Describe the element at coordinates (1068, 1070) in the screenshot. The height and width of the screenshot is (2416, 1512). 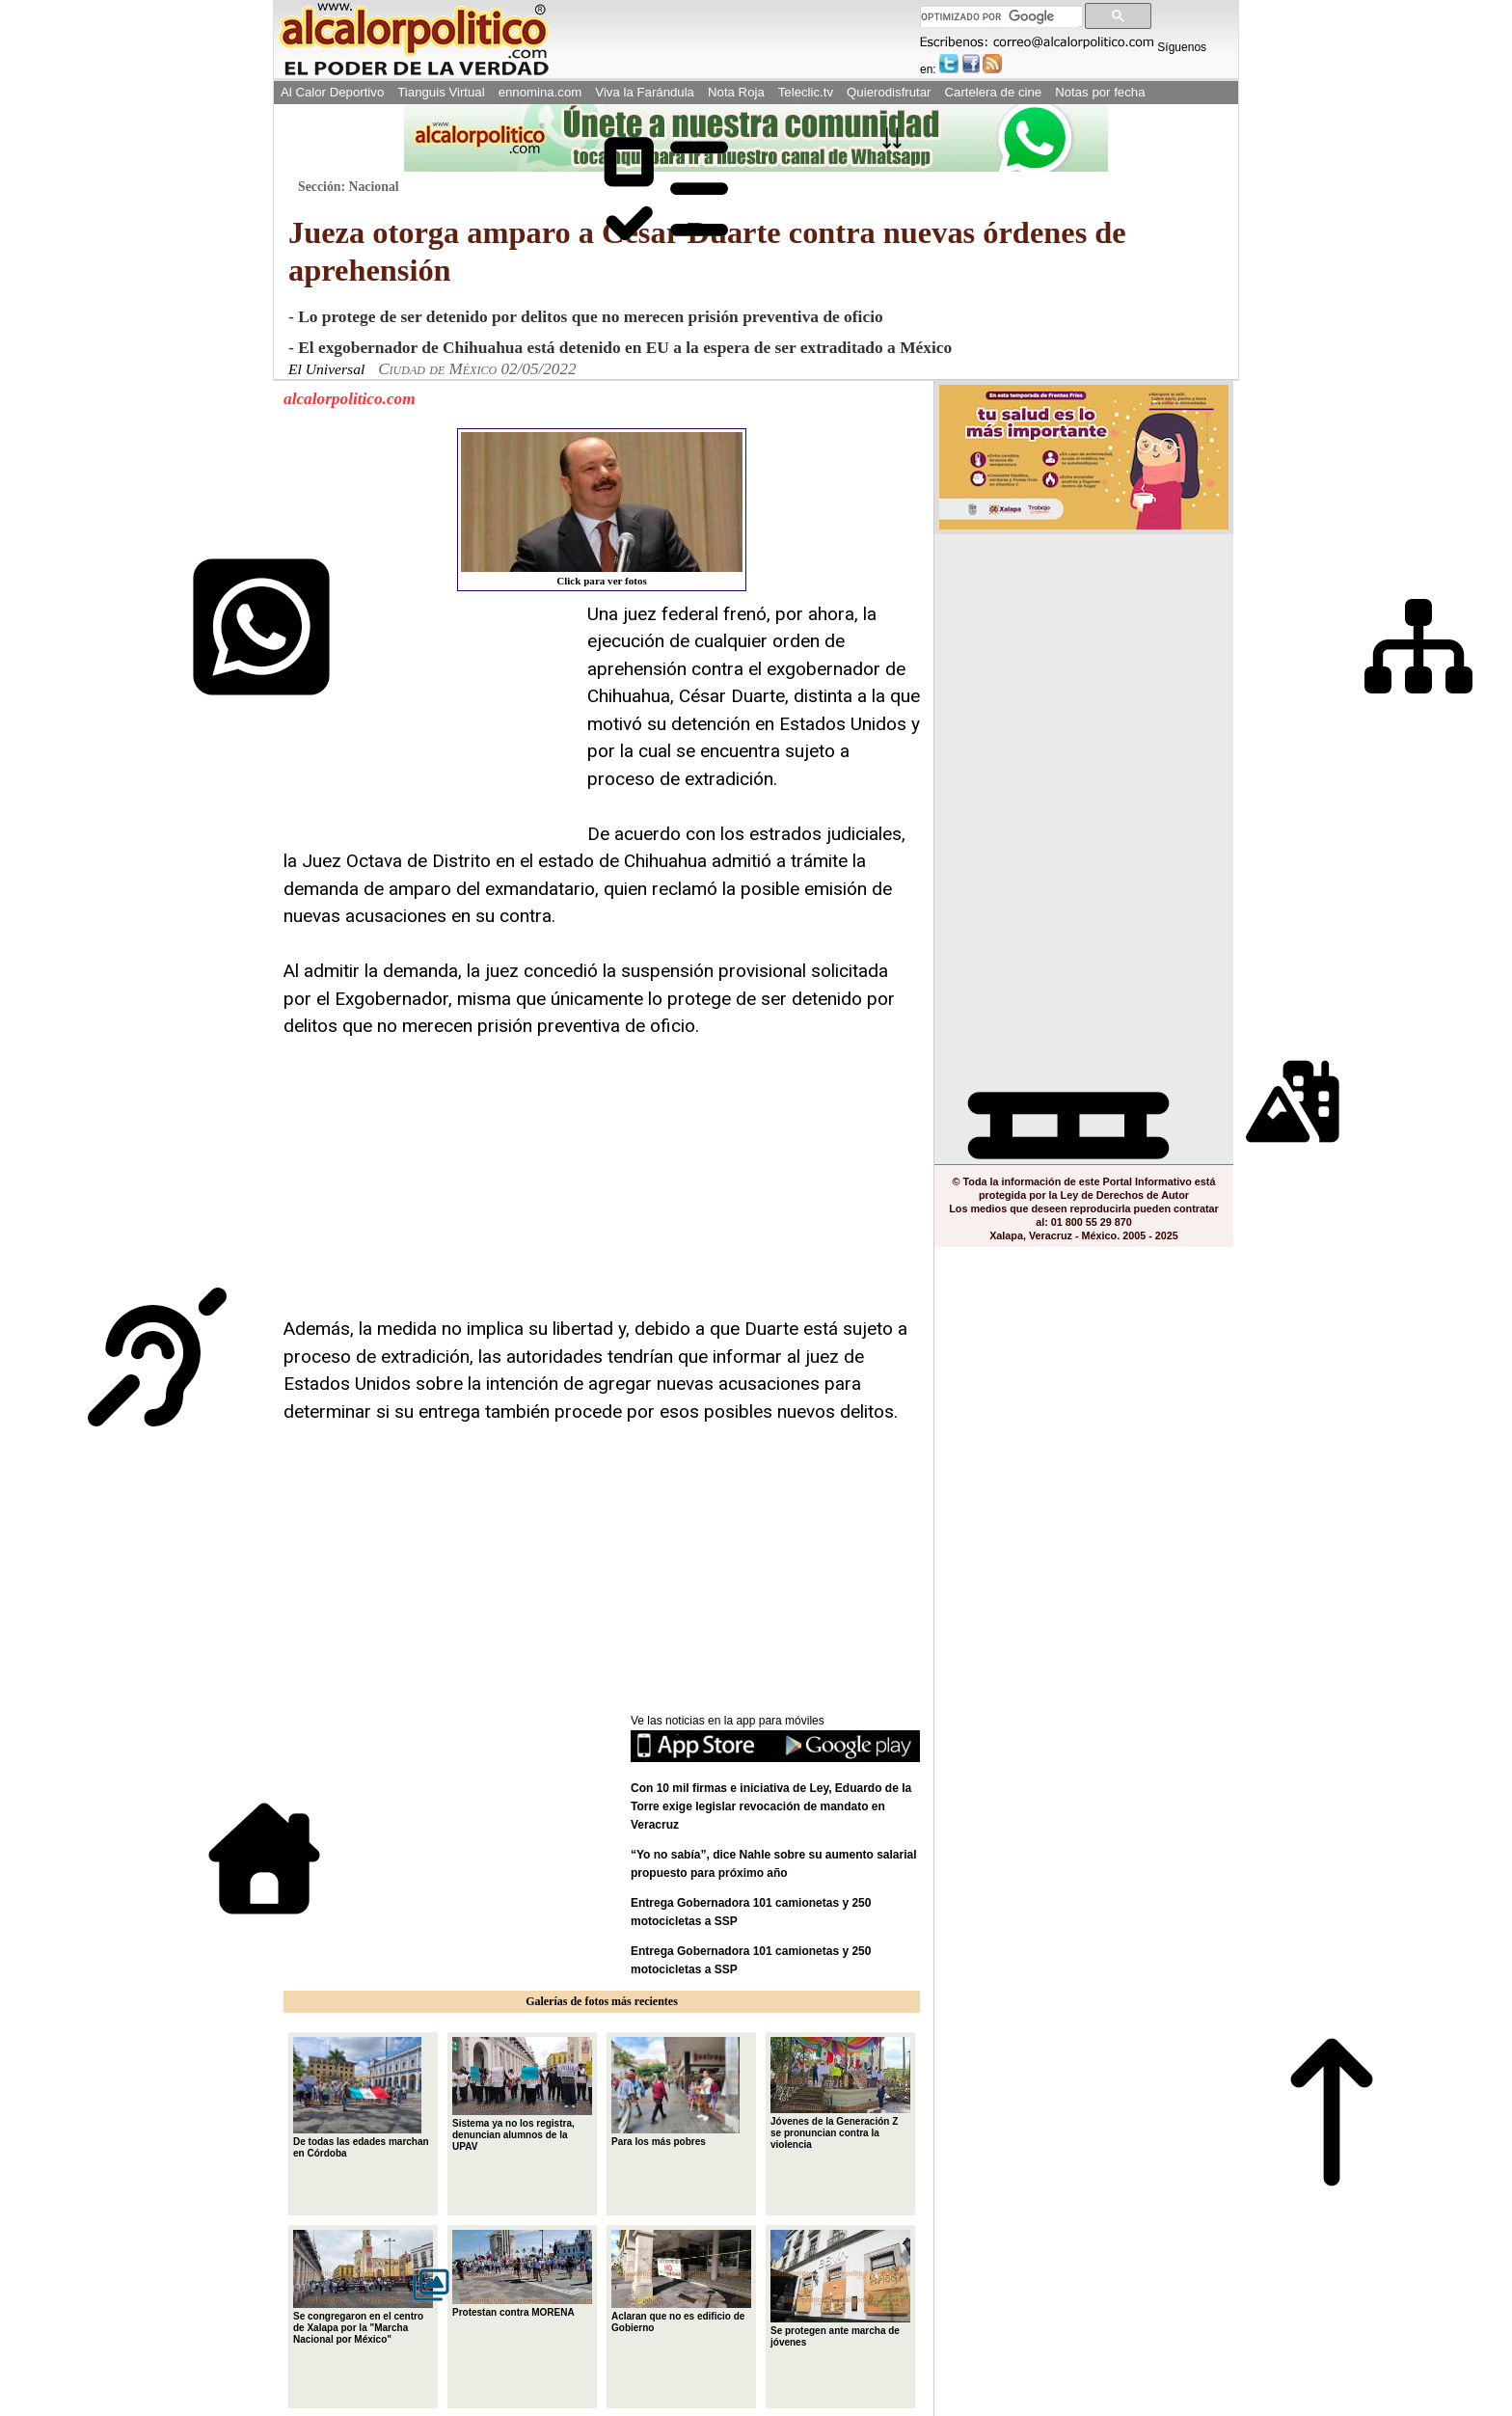
I see `view warehouse inventory` at that location.